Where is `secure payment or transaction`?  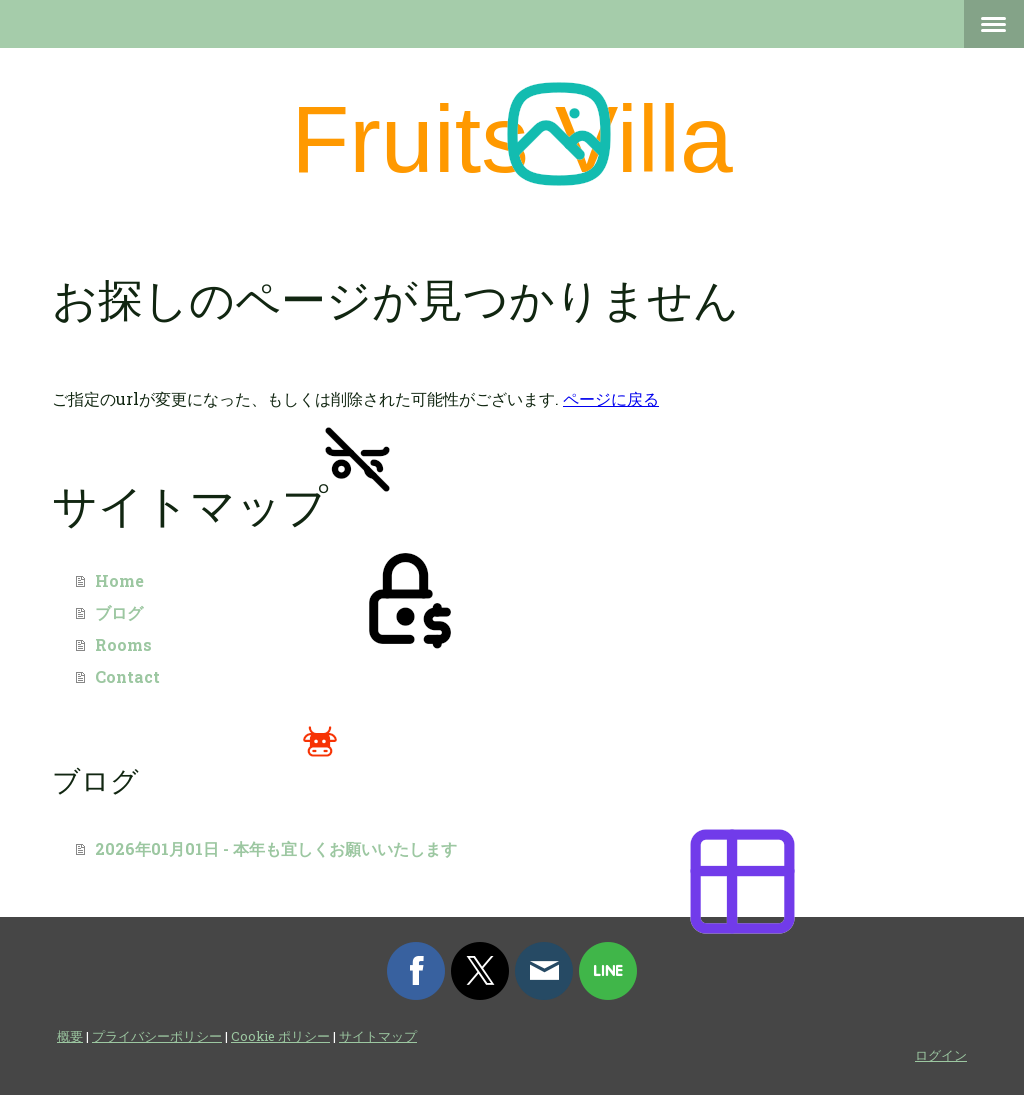
secure payment or transaction is located at coordinates (405, 598).